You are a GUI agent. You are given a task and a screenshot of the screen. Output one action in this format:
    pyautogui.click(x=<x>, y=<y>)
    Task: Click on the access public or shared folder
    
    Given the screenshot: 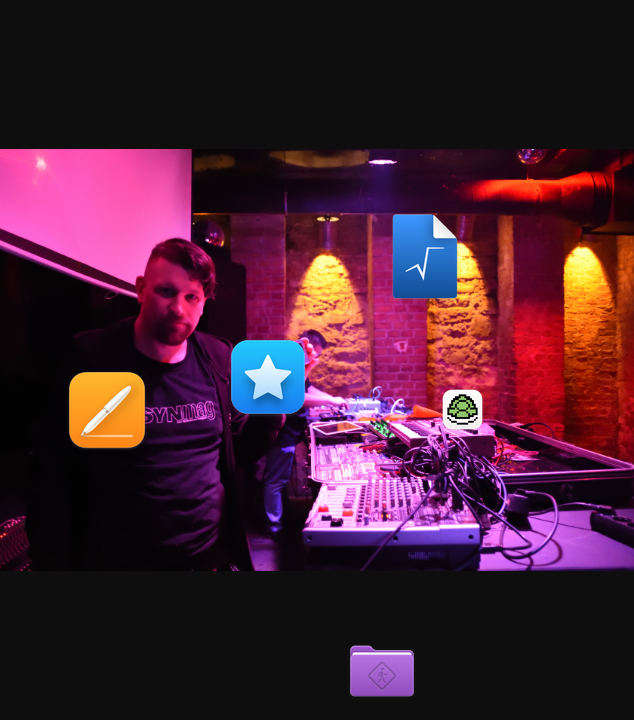 What is the action you would take?
    pyautogui.click(x=382, y=671)
    